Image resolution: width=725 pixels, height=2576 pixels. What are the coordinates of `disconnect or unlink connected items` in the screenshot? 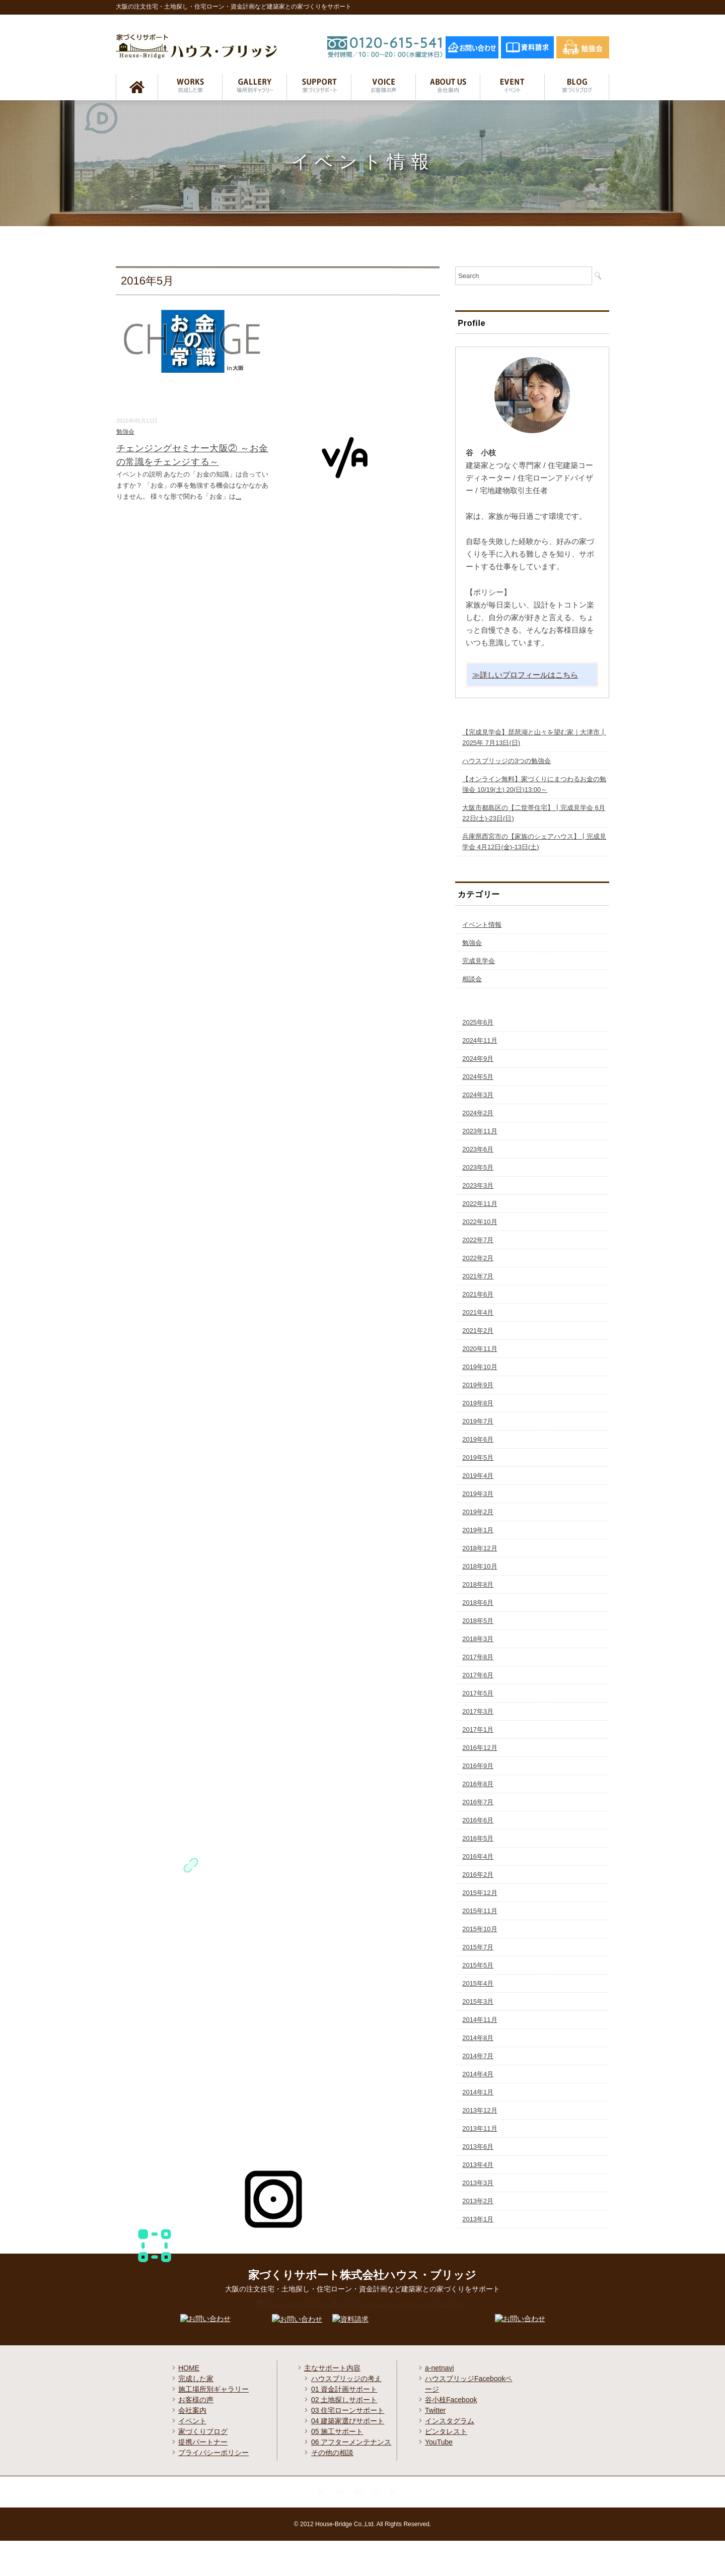 It's located at (191, 1865).